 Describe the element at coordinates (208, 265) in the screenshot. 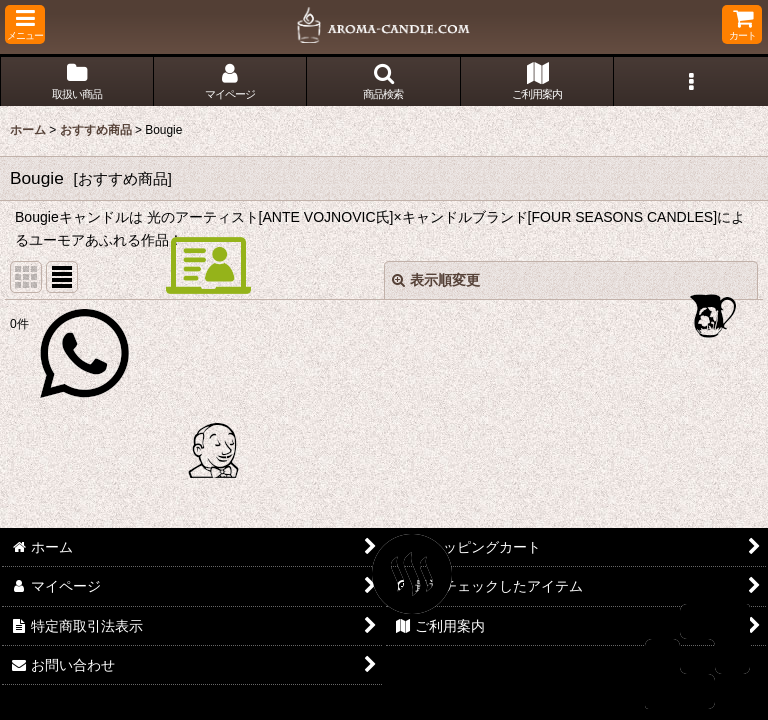

I see `open the Codementor app or website` at that location.